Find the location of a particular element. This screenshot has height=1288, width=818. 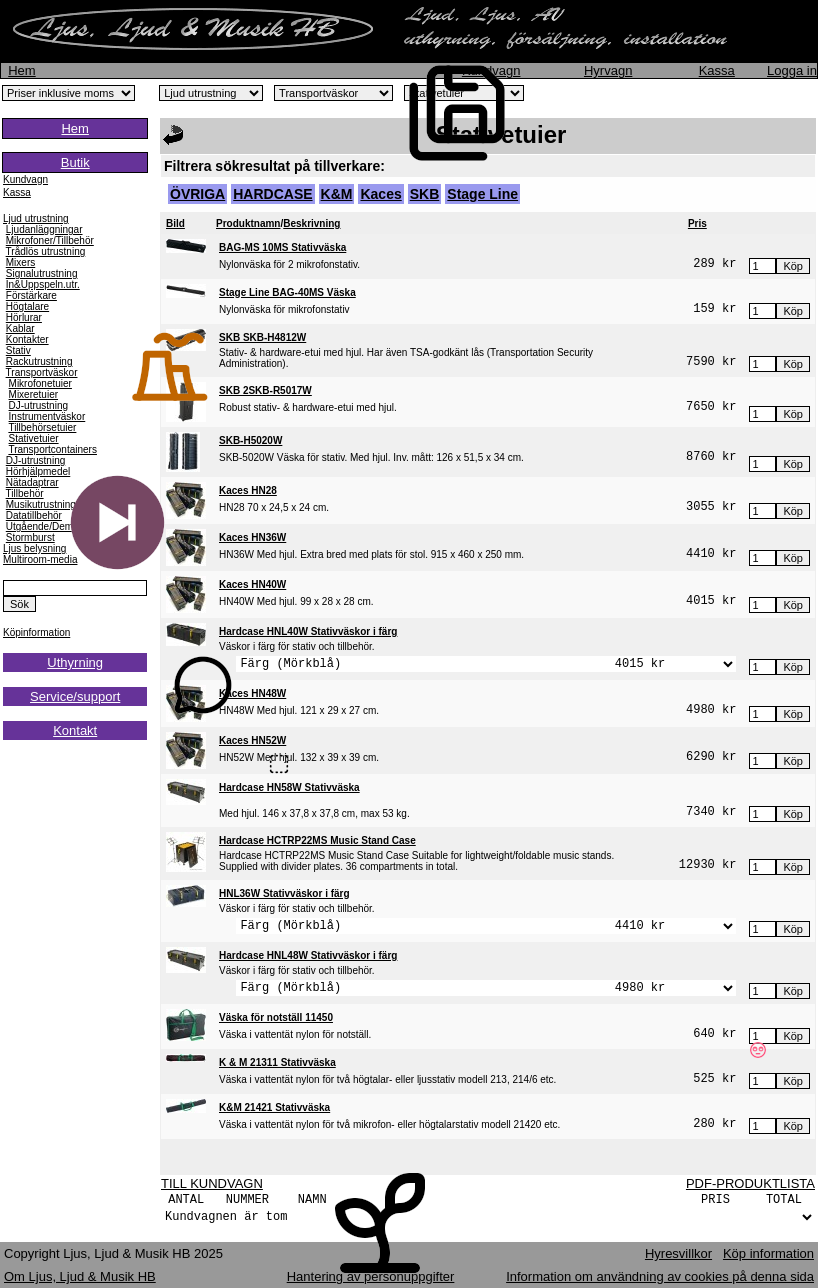

indicates growth or progress is located at coordinates (380, 1223).